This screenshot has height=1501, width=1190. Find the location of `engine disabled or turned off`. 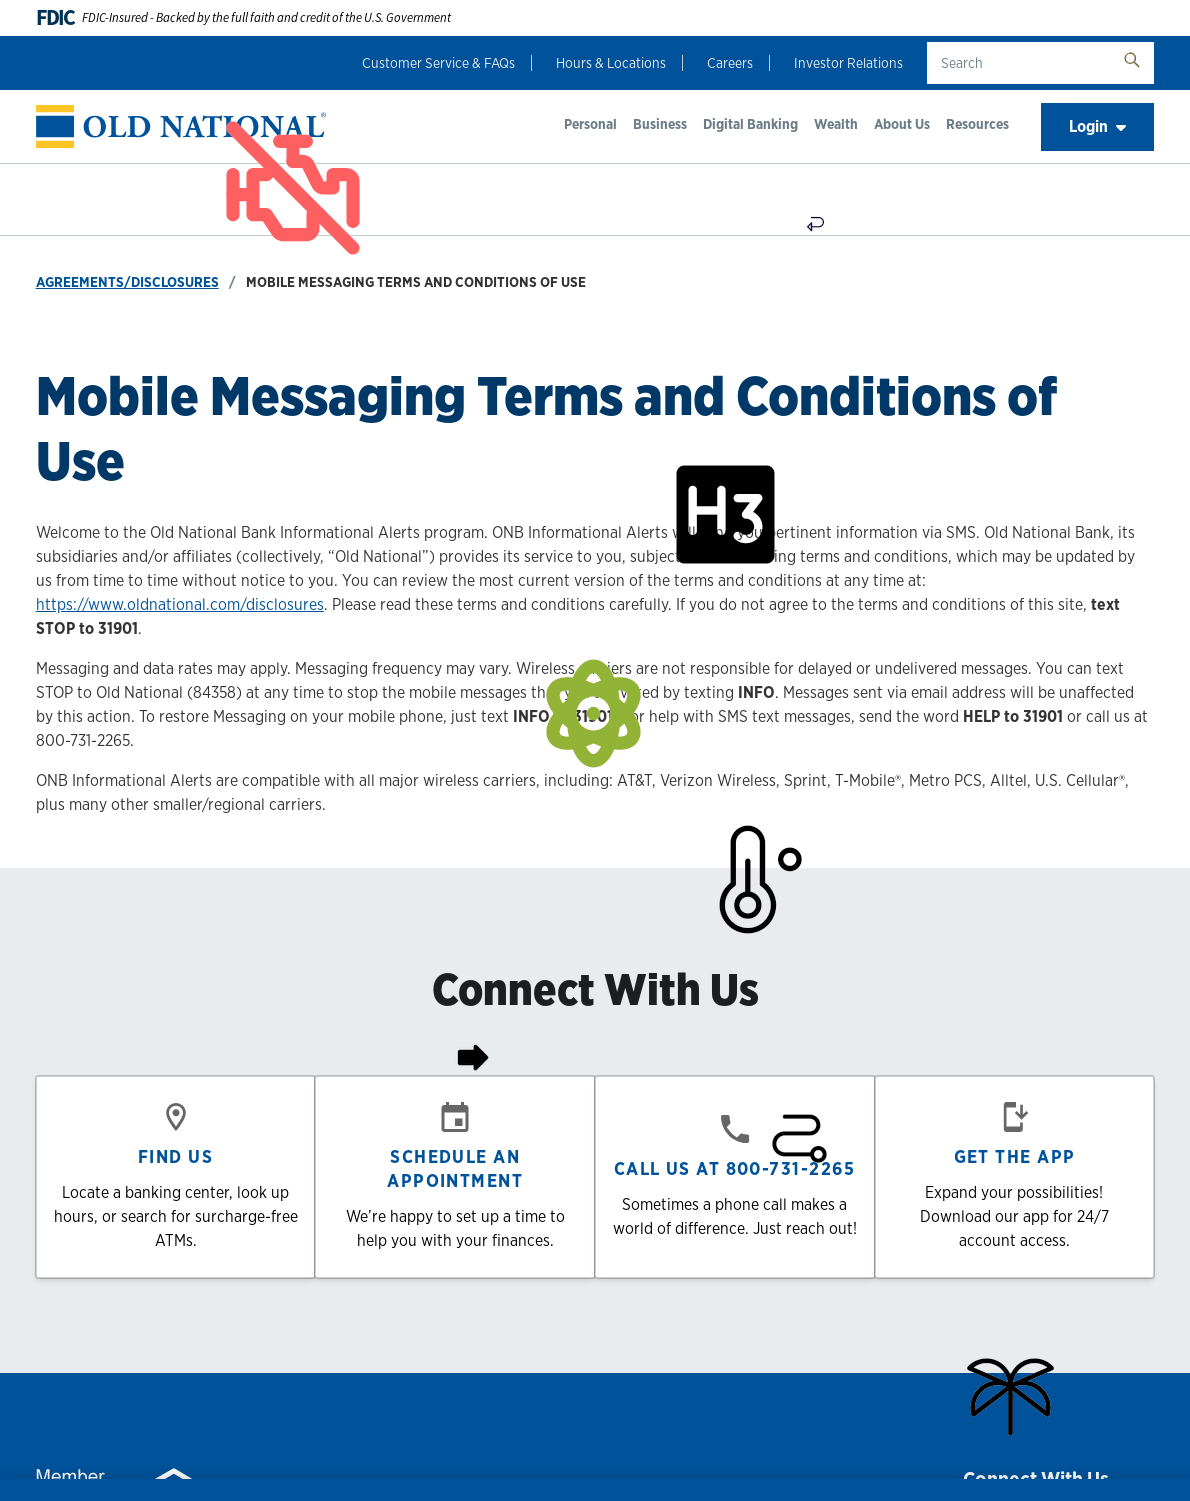

engine disabled or turned off is located at coordinates (293, 188).